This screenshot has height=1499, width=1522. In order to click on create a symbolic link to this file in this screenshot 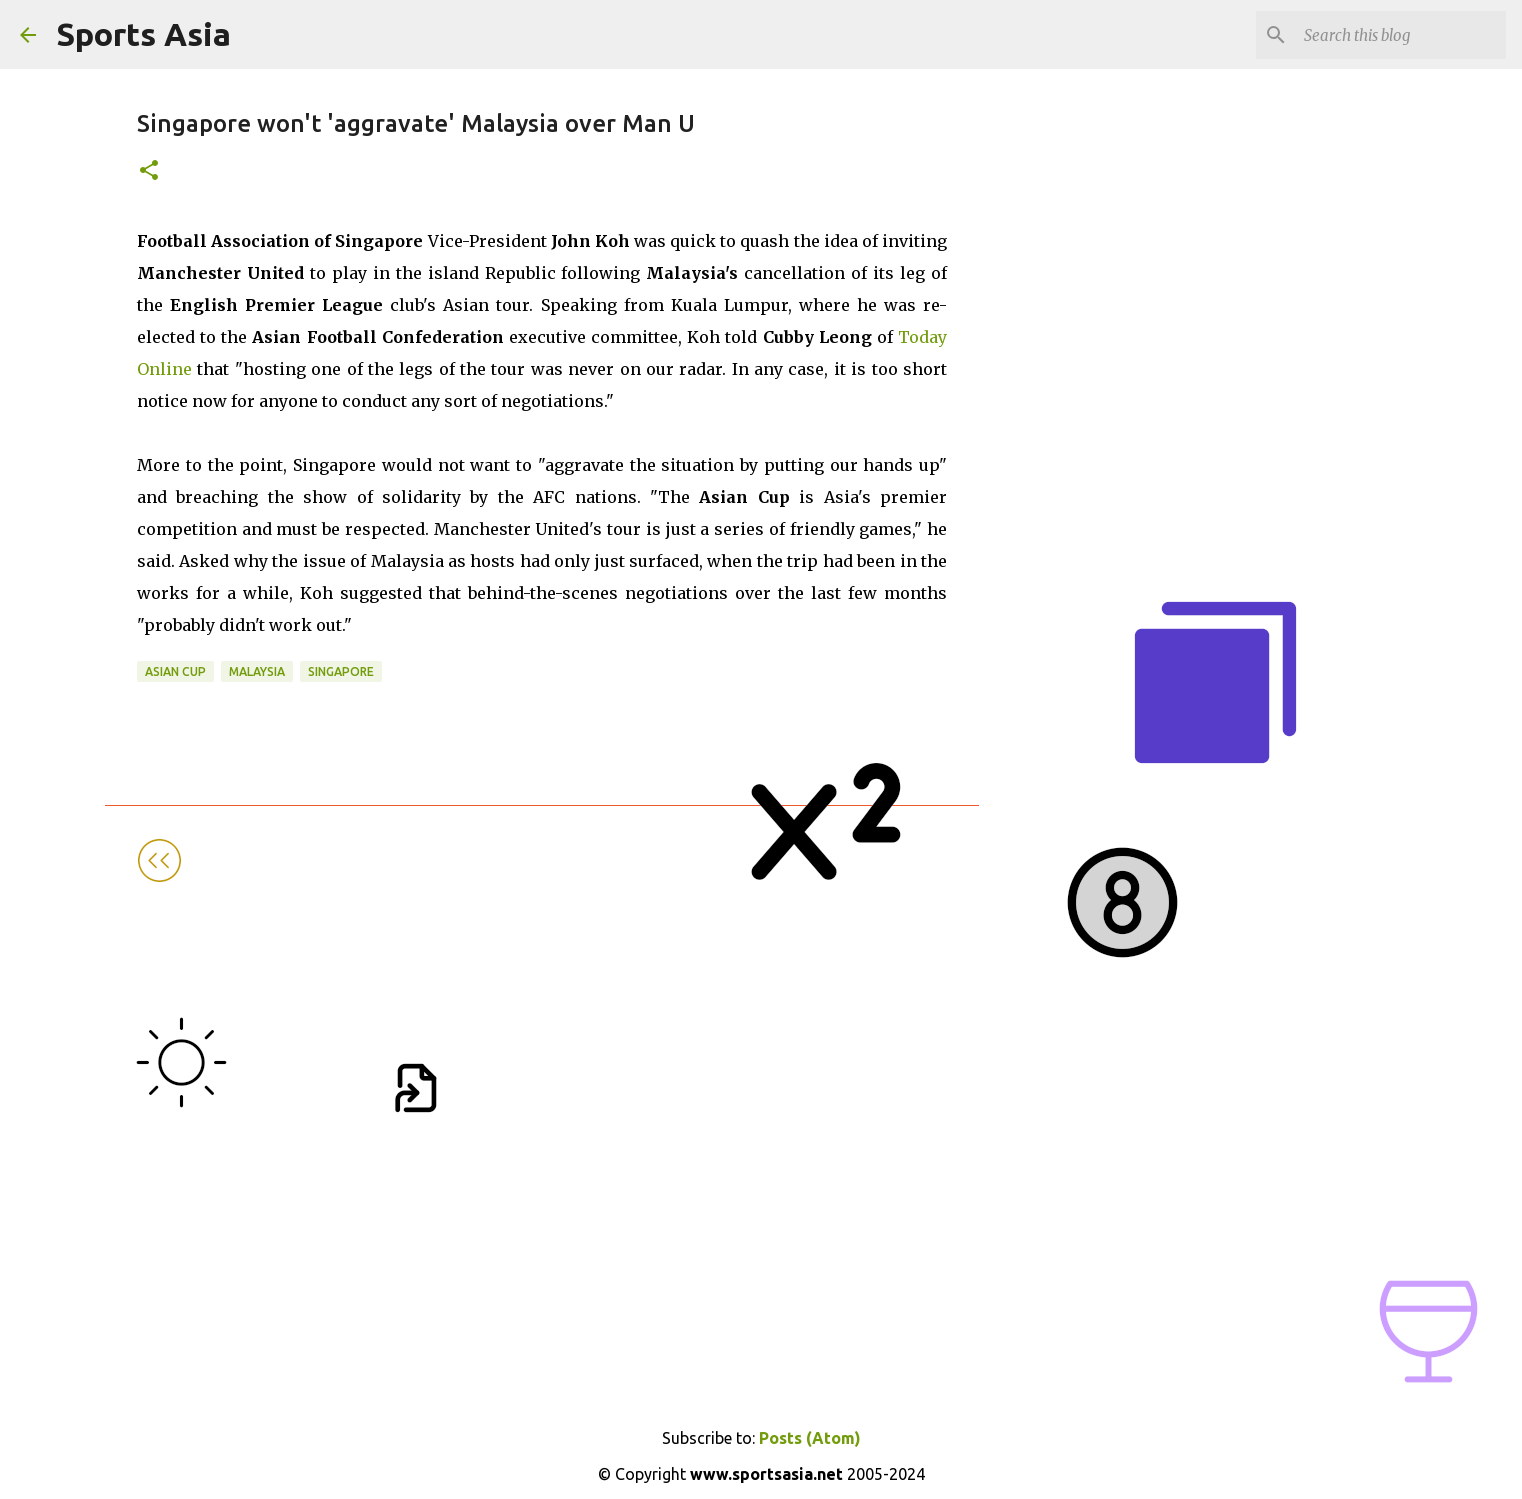, I will do `click(417, 1088)`.